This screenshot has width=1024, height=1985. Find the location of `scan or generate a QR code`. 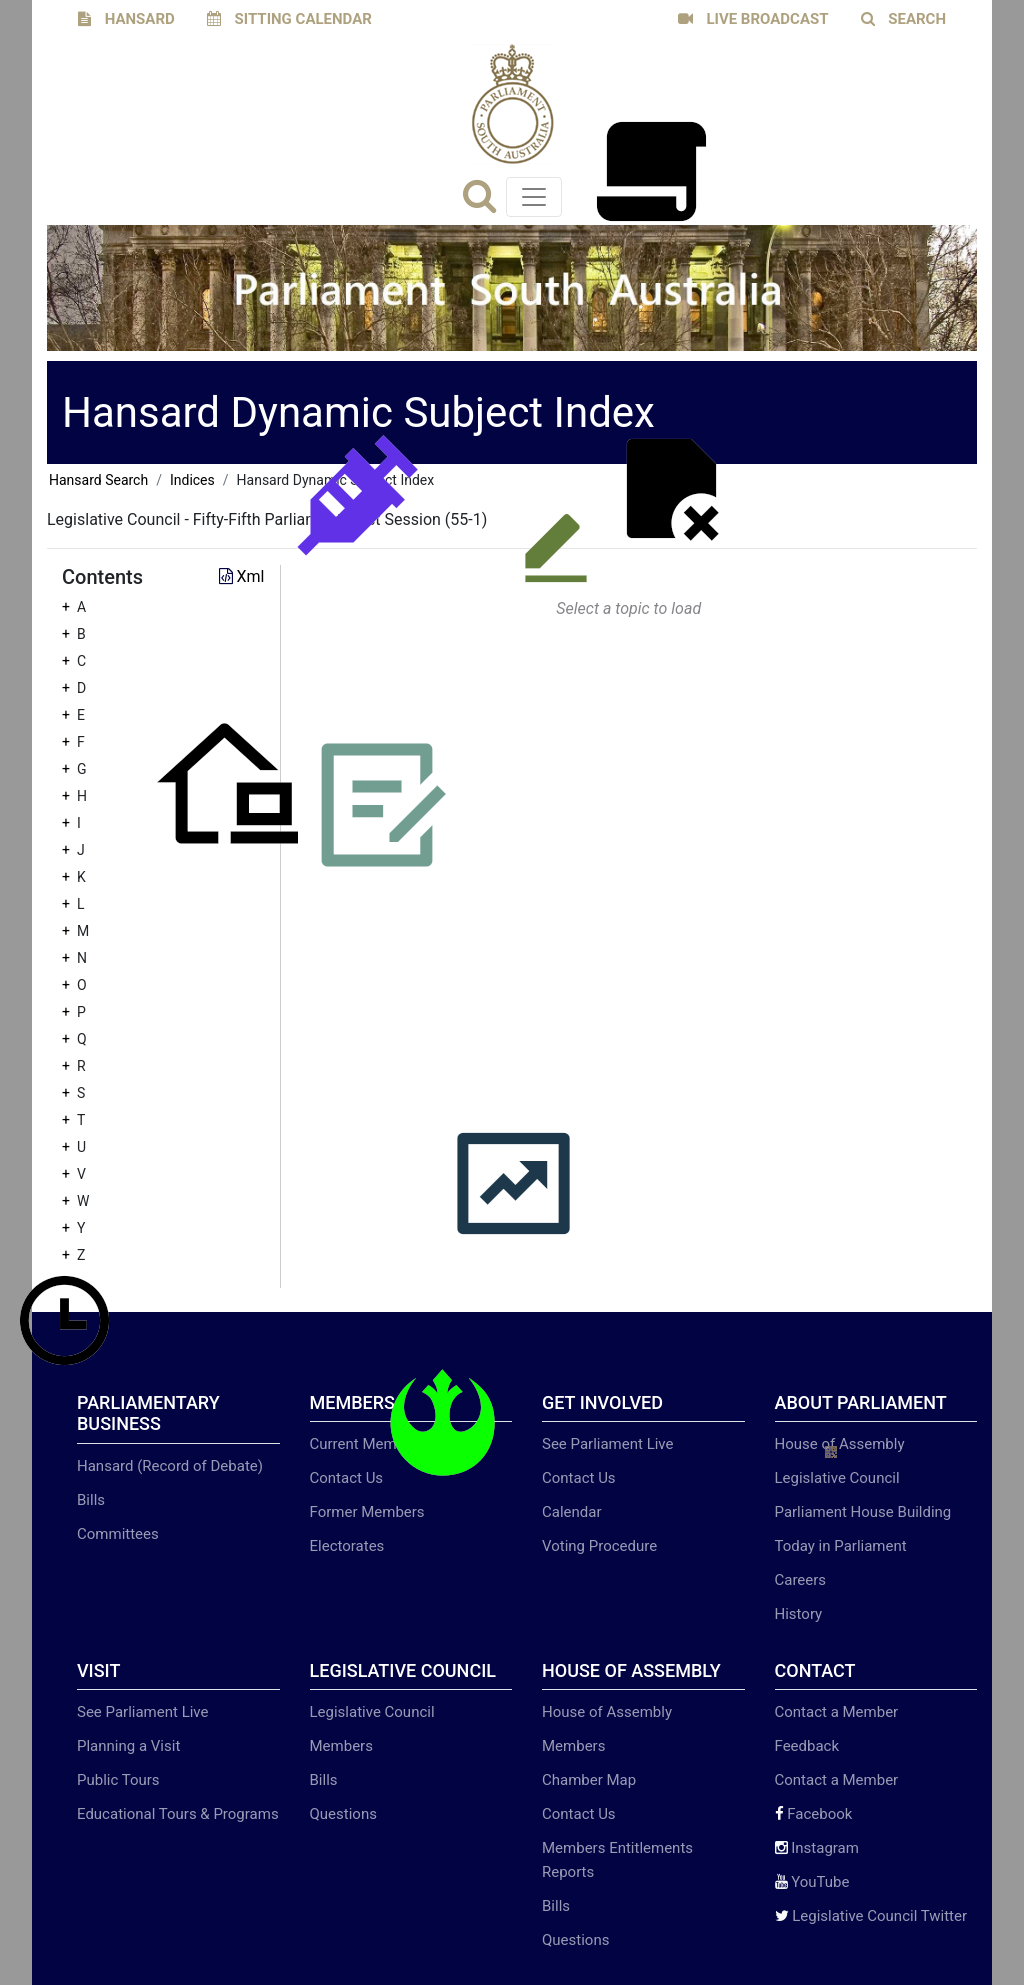

scan or generate a QR code is located at coordinates (831, 1452).